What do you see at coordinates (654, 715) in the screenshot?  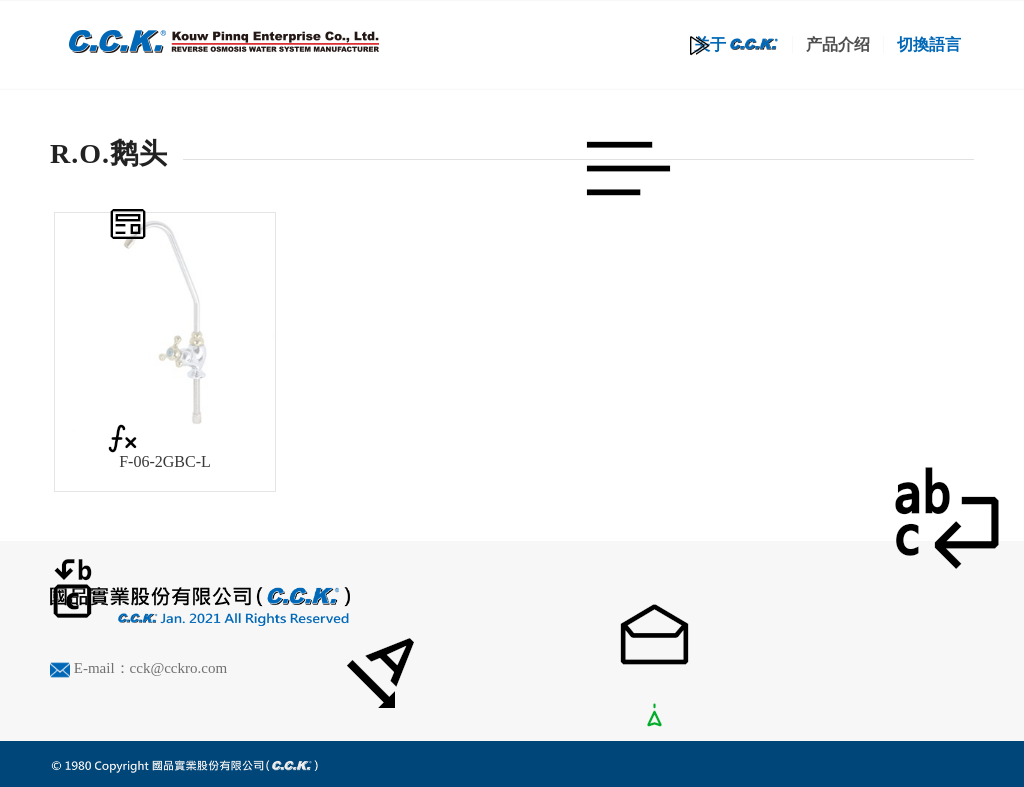 I see `navigate to current location` at bounding box center [654, 715].